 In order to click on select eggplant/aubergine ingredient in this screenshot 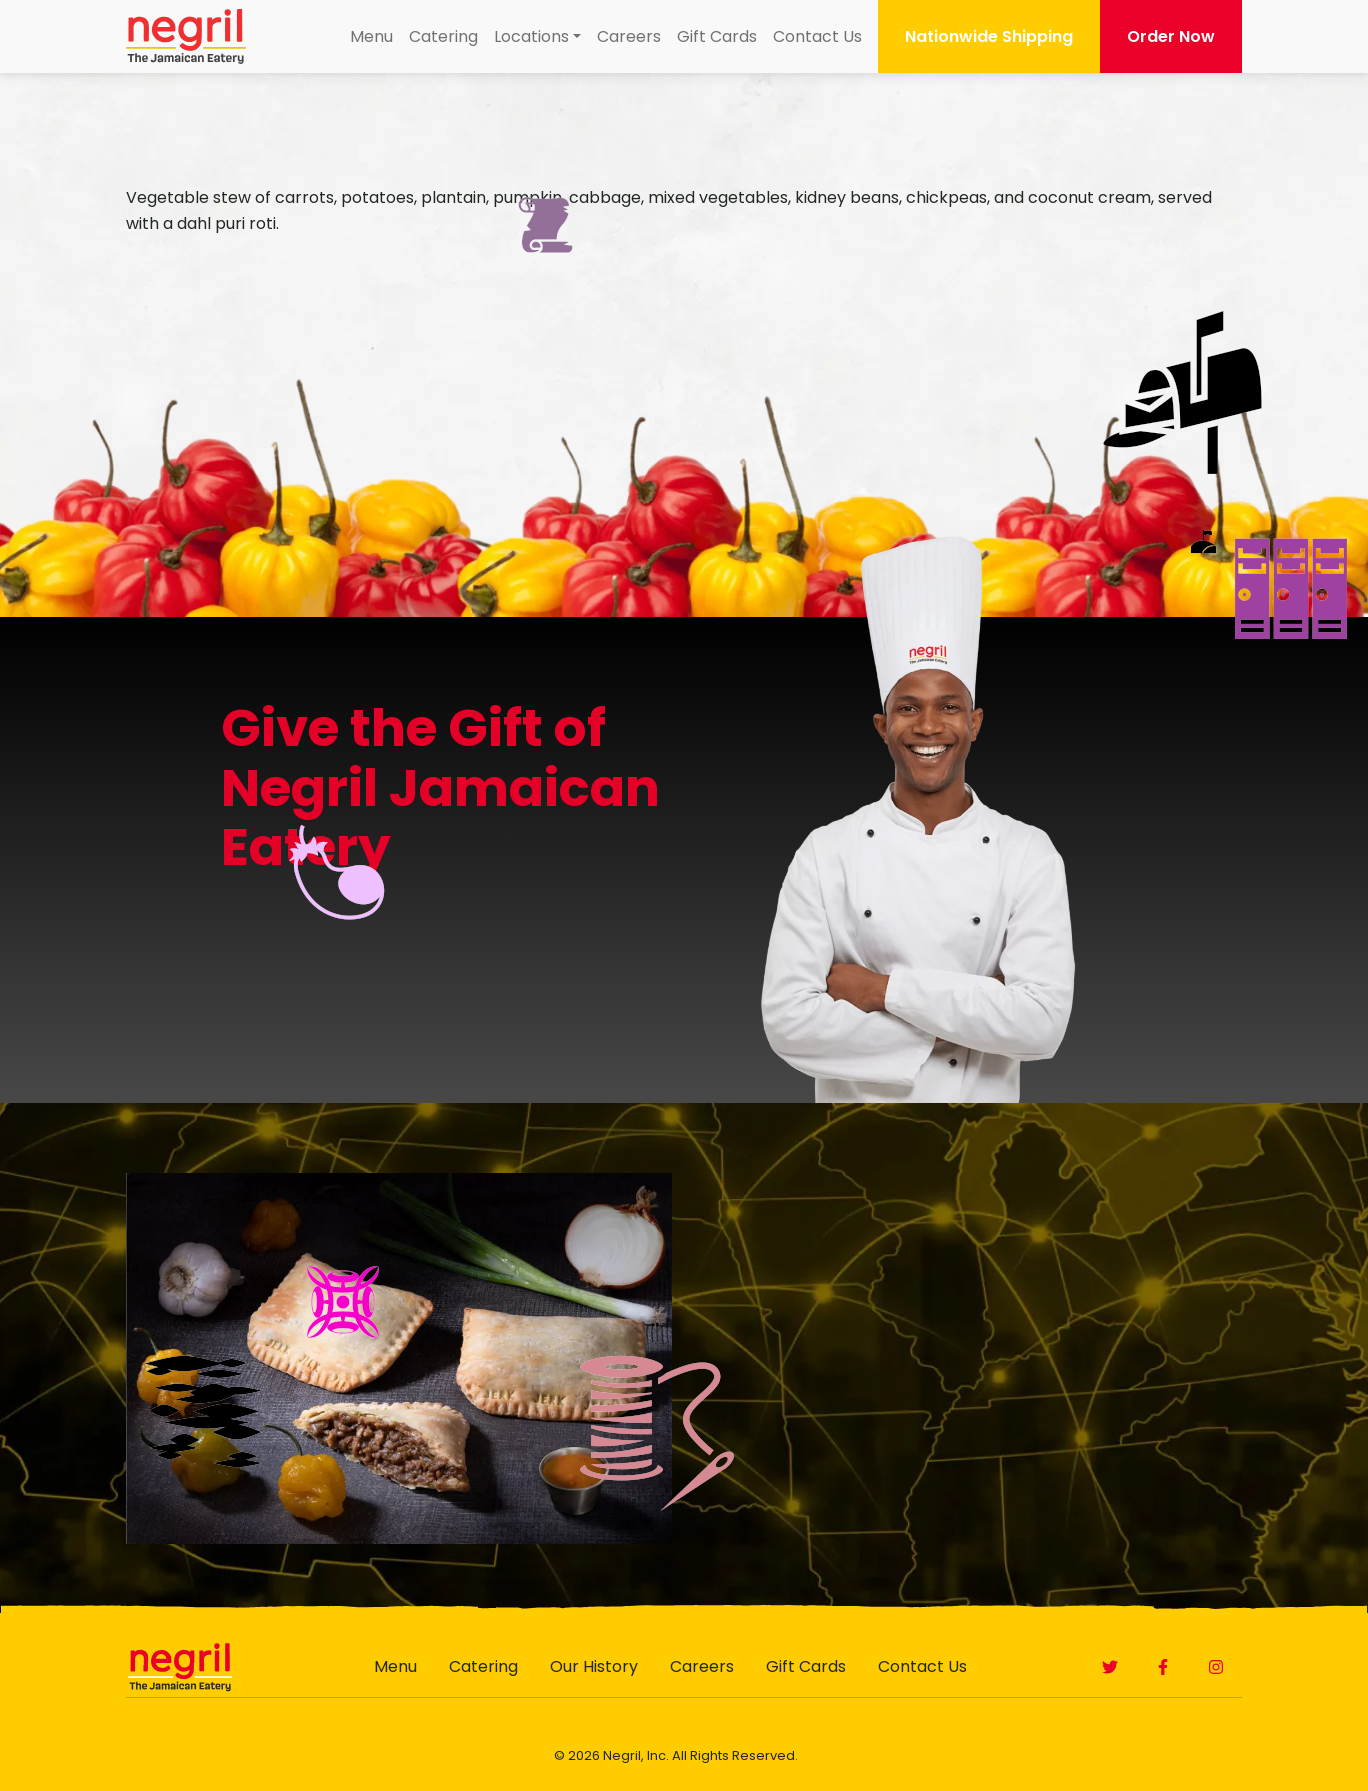, I will do `click(336, 872)`.